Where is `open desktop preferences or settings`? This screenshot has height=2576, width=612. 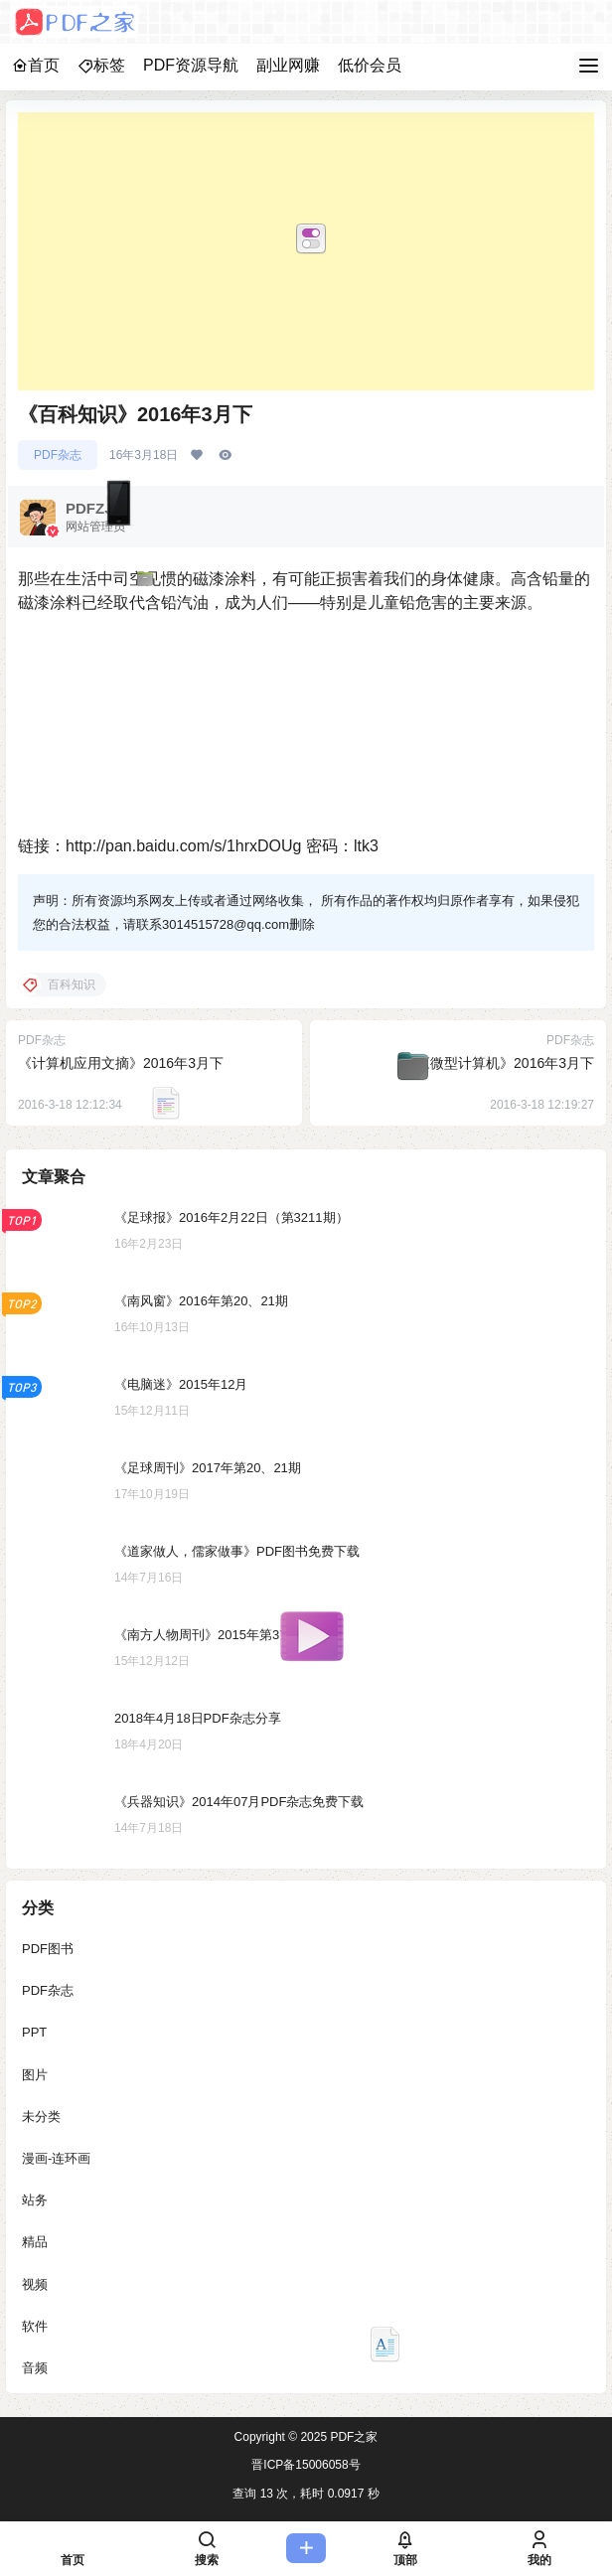 open desktop preferences or settings is located at coordinates (311, 238).